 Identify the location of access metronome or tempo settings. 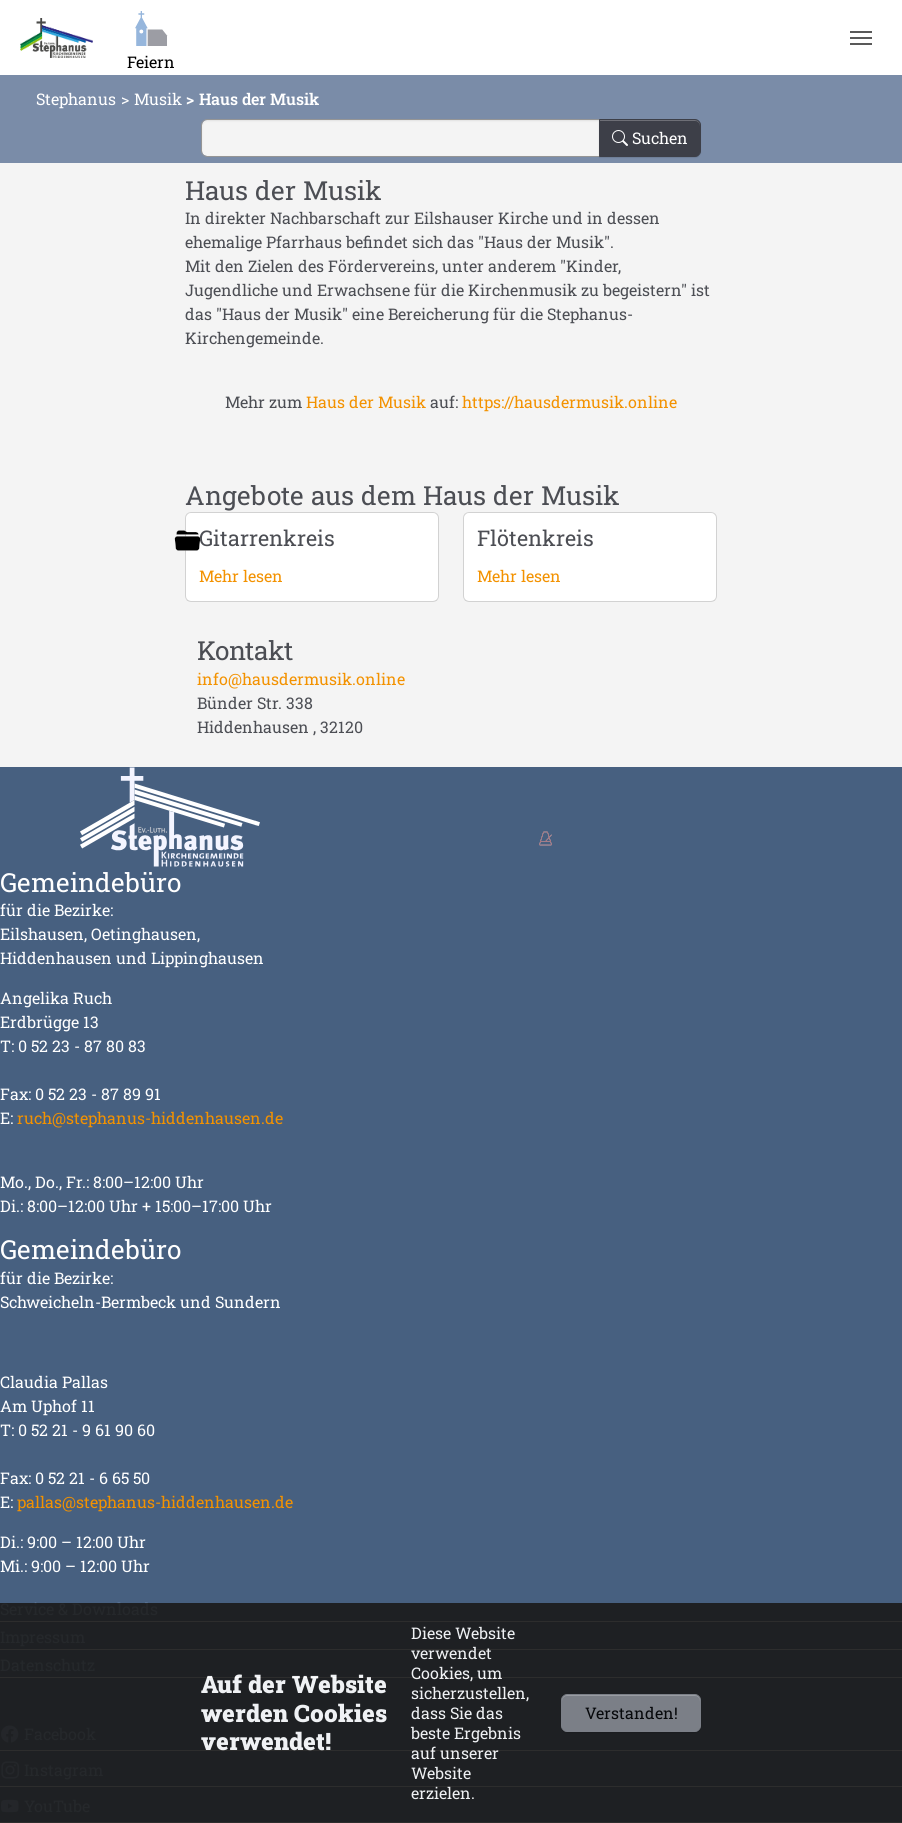
(545, 838).